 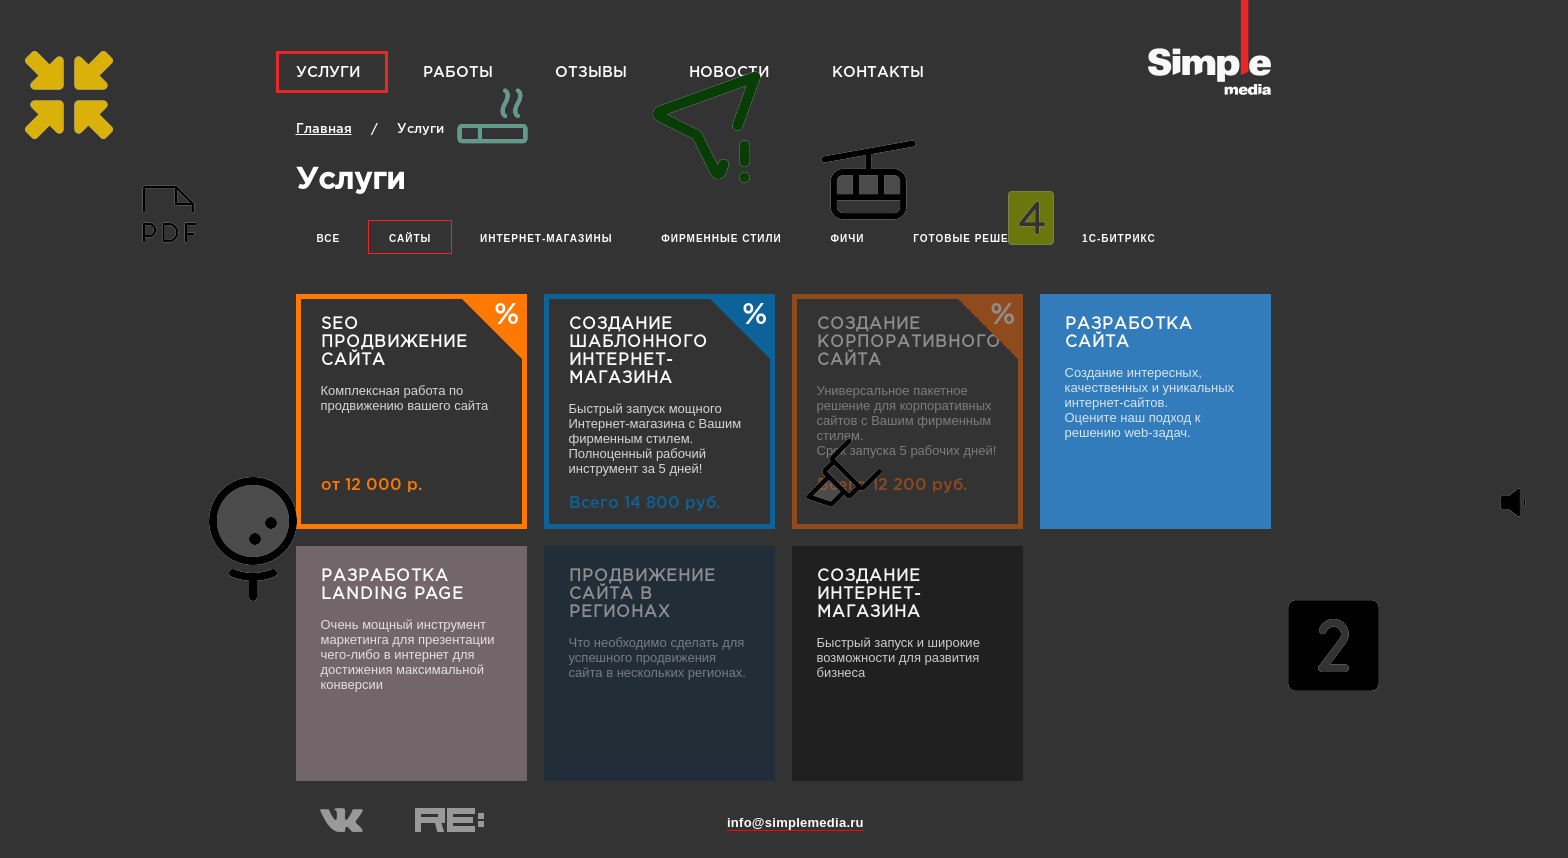 What do you see at coordinates (69, 95) in the screenshot?
I see `exit fullscreen mode` at bounding box center [69, 95].